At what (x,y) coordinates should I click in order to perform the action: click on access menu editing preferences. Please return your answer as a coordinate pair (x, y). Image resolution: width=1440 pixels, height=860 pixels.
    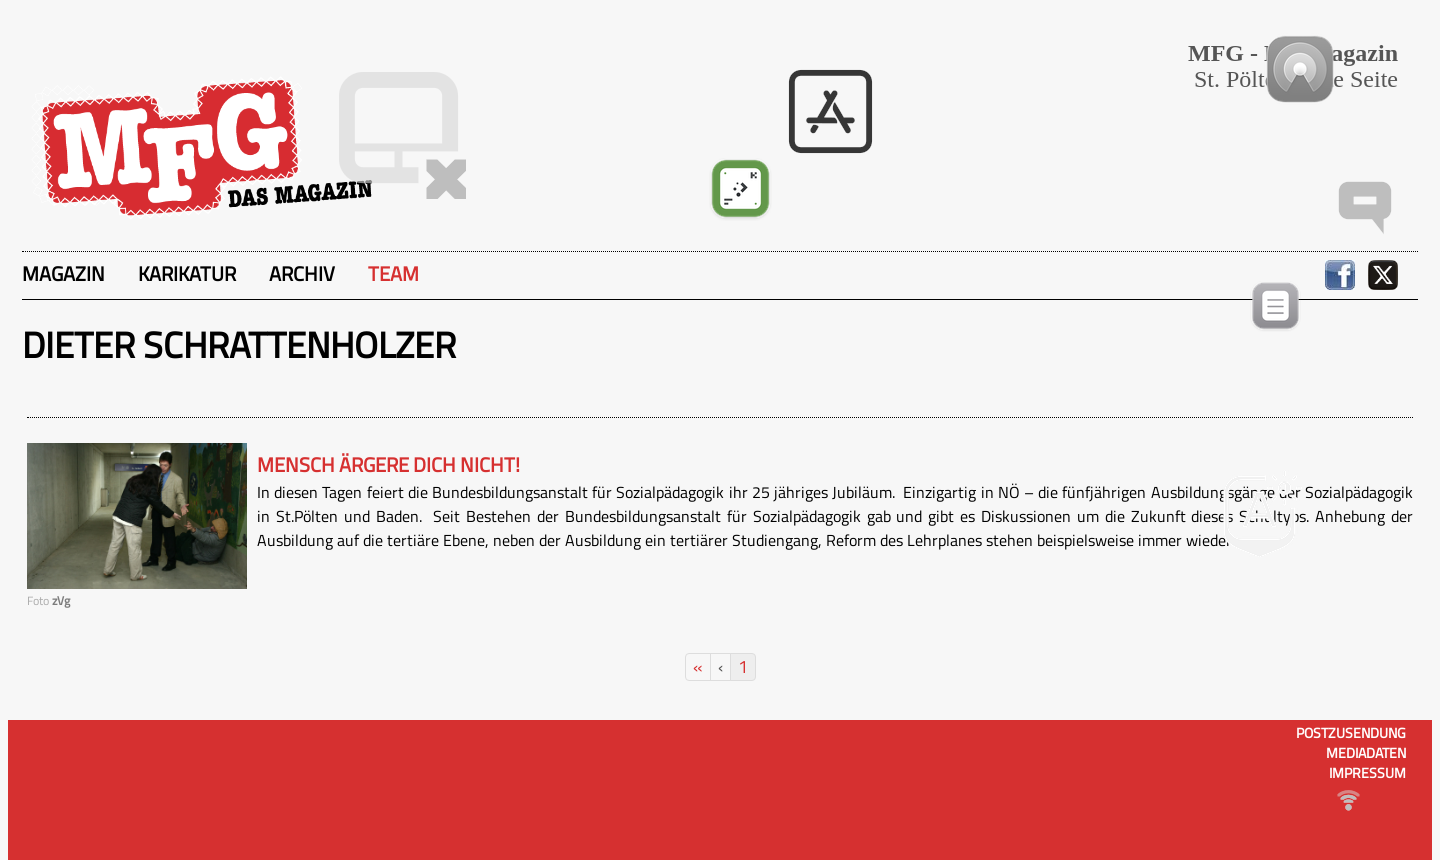
    Looking at the image, I should click on (1275, 306).